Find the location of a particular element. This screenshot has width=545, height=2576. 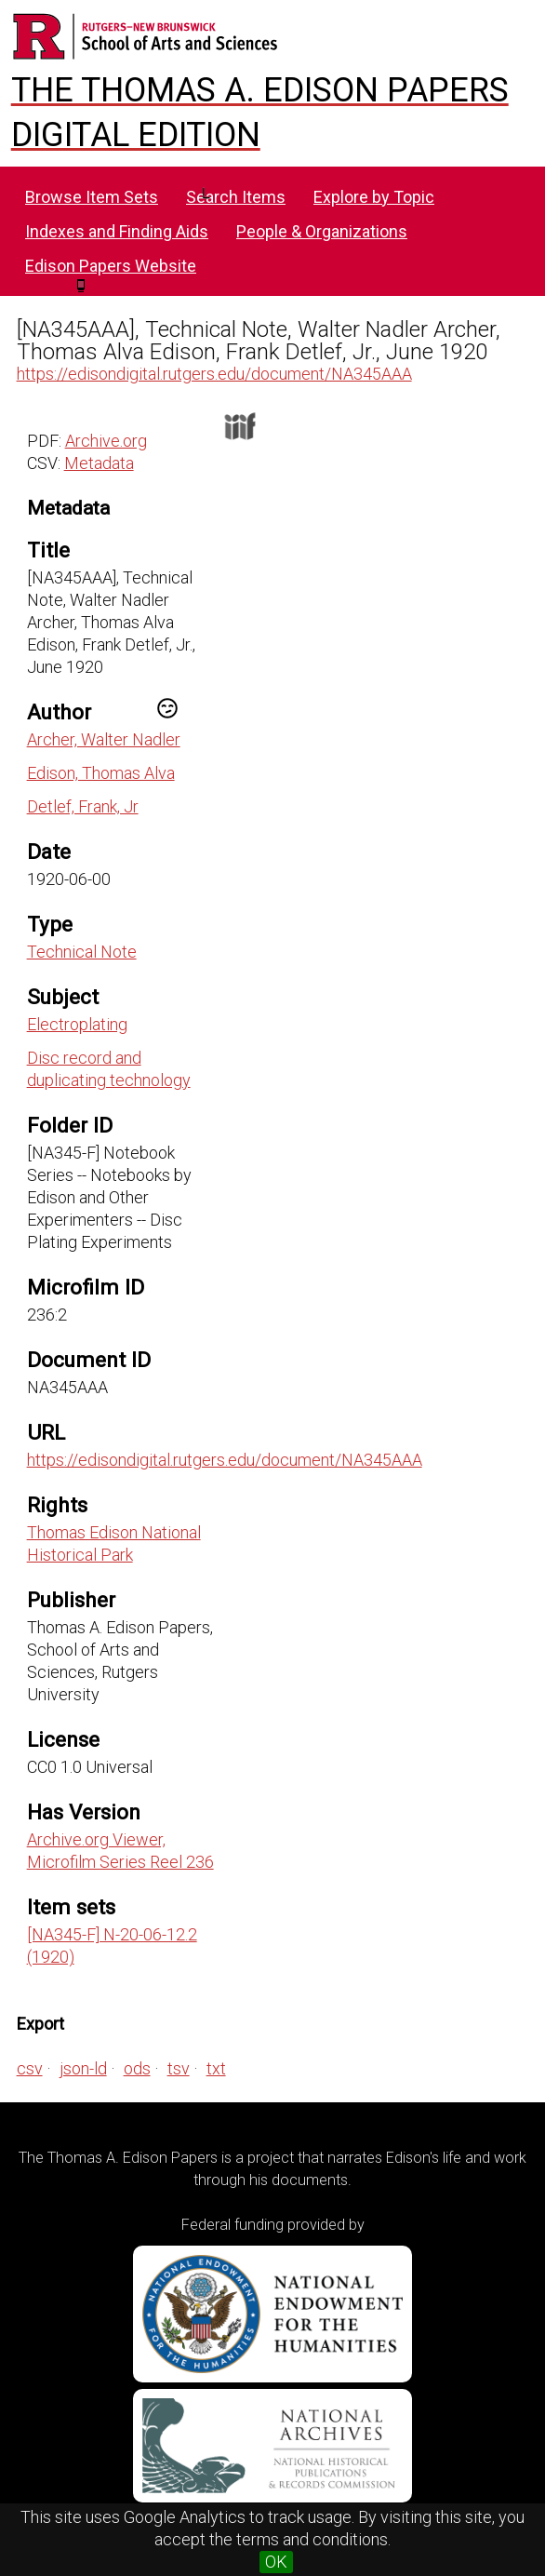

indicates a label or list view option is located at coordinates (206, 193).